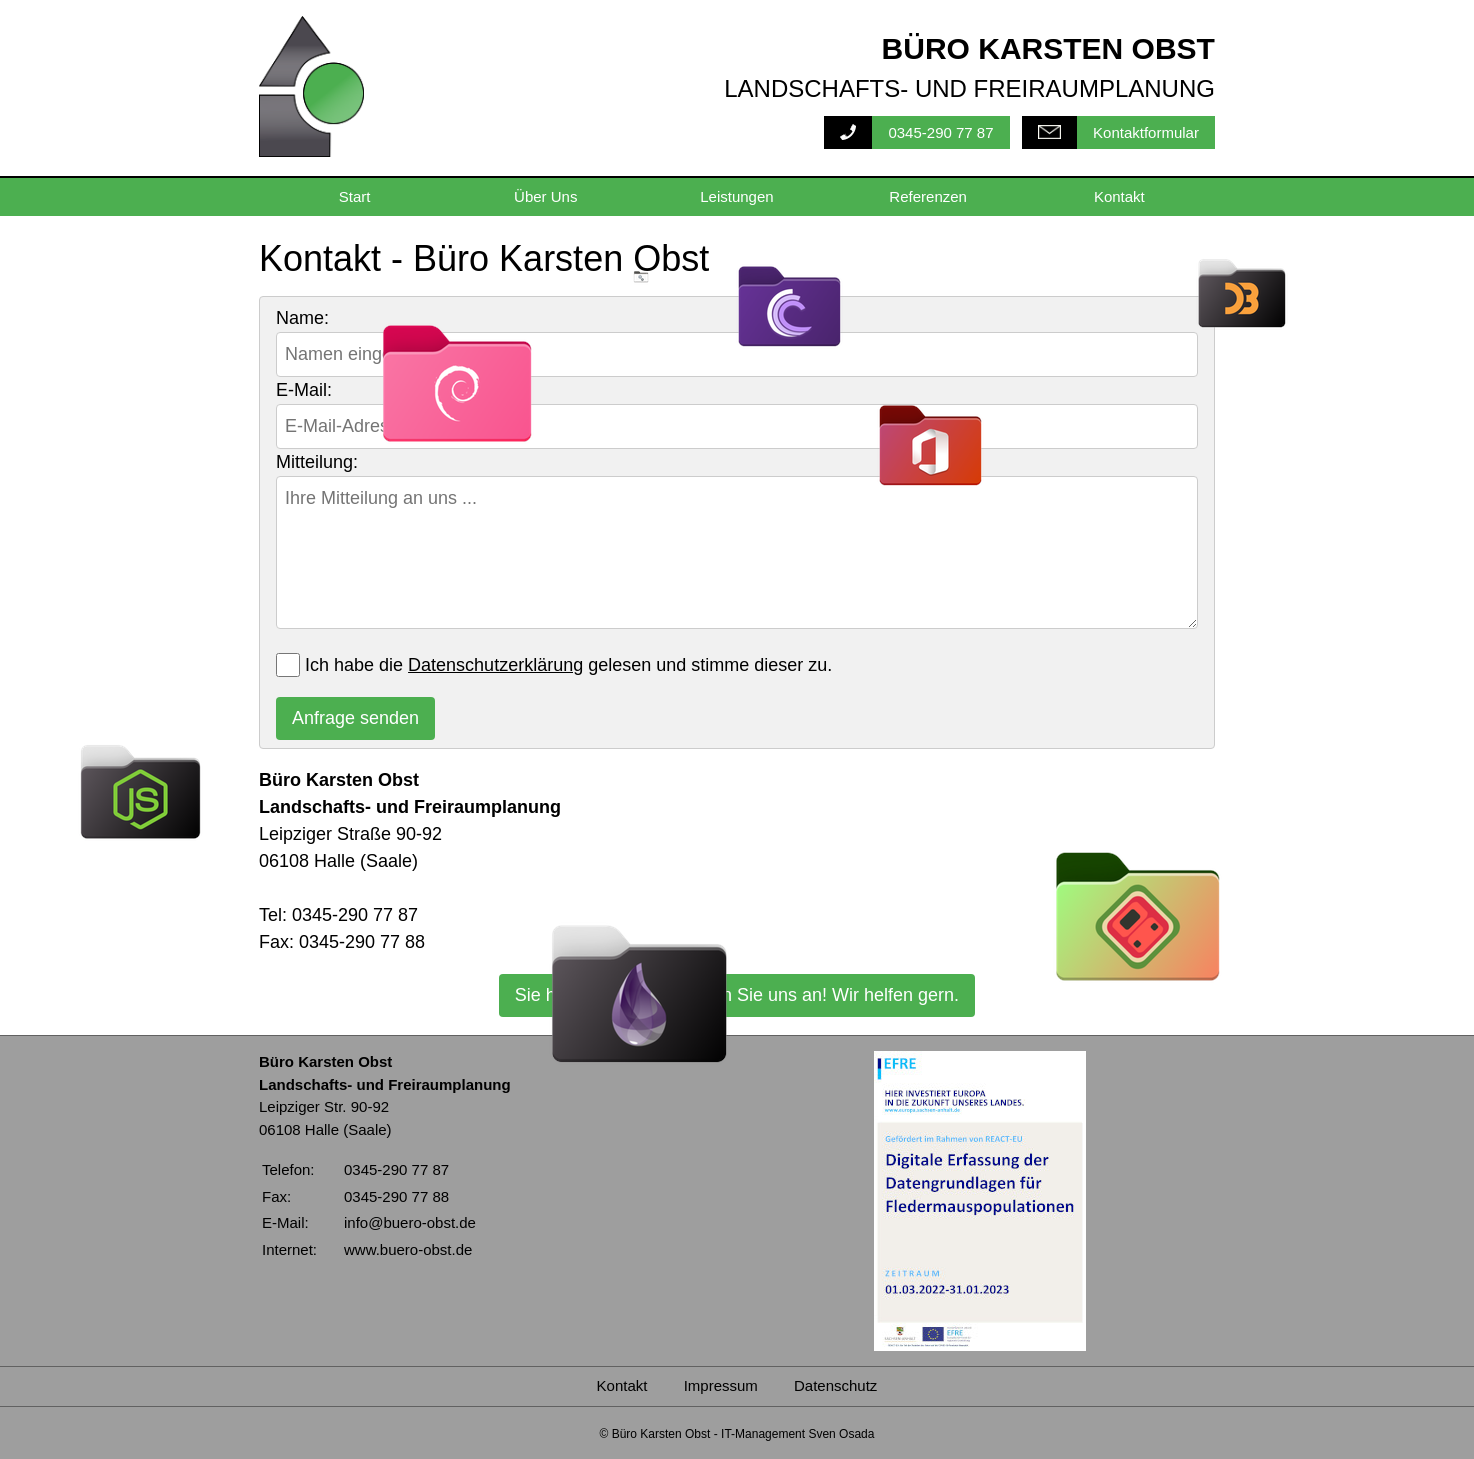  Describe the element at coordinates (140, 795) in the screenshot. I see `folder containing node.js project files` at that location.